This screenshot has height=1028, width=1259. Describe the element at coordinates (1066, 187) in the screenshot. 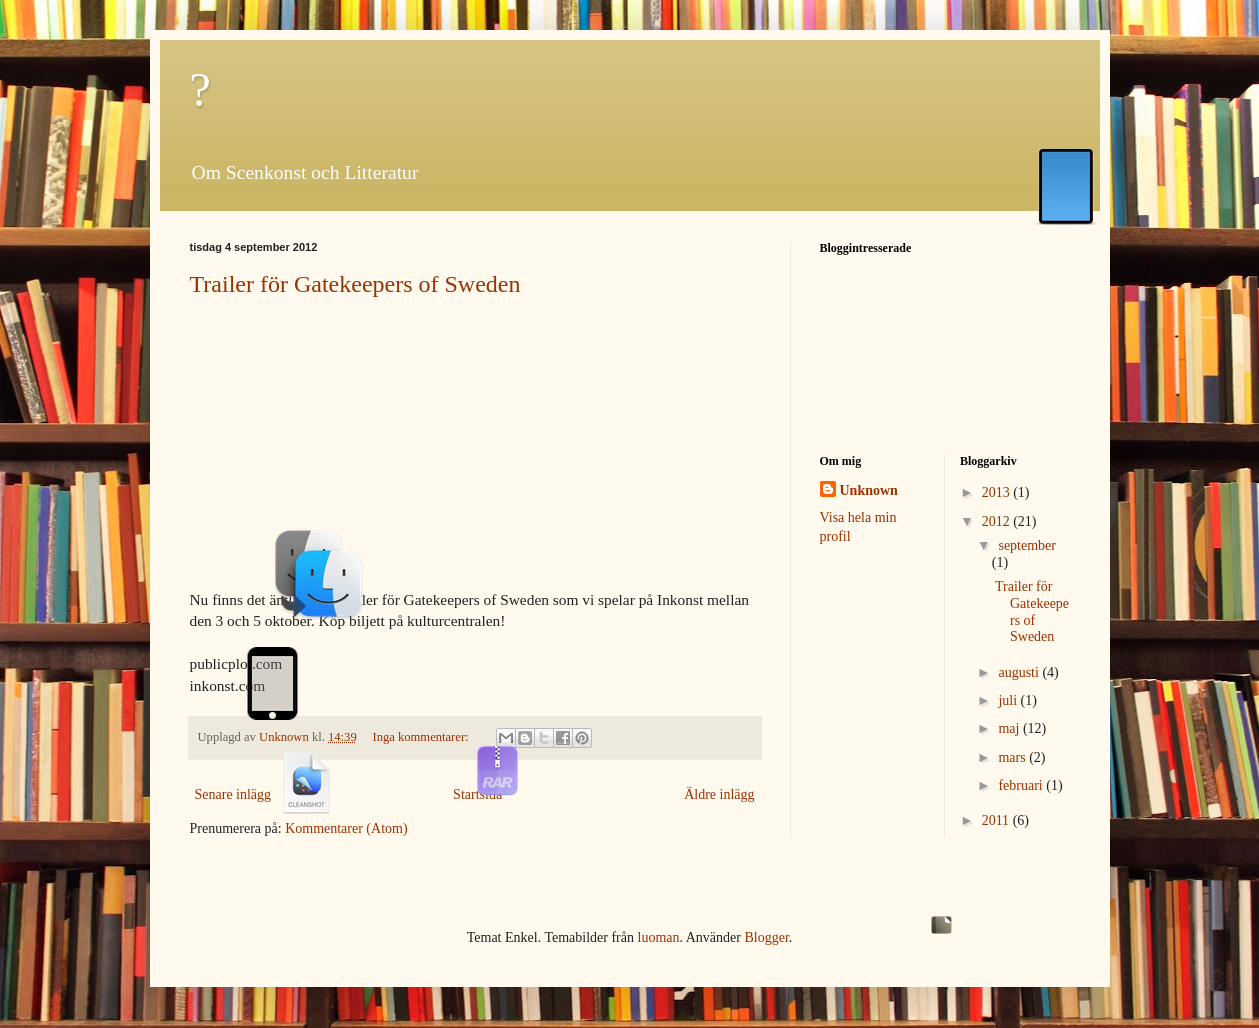

I see `iPad Air device icon` at that location.